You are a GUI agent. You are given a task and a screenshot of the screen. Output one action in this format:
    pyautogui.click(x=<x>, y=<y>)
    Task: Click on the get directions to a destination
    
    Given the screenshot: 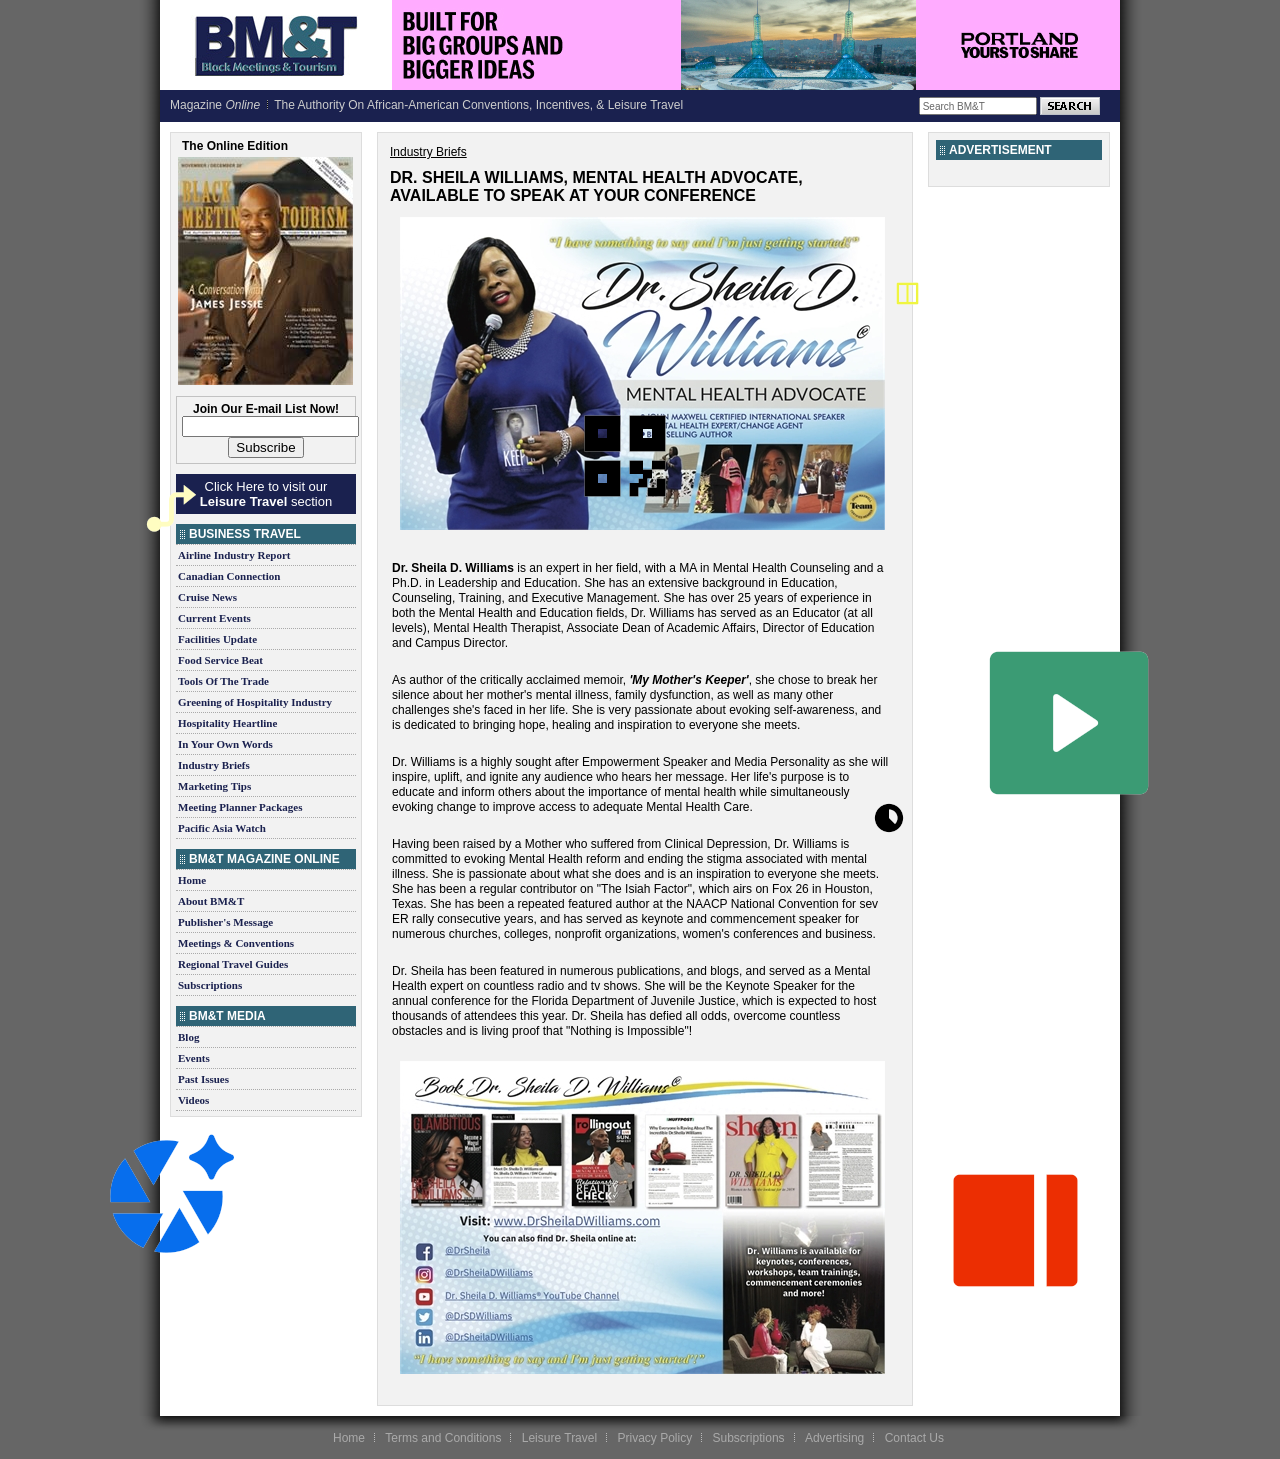 What is the action you would take?
    pyautogui.click(x=171, y=509)
    